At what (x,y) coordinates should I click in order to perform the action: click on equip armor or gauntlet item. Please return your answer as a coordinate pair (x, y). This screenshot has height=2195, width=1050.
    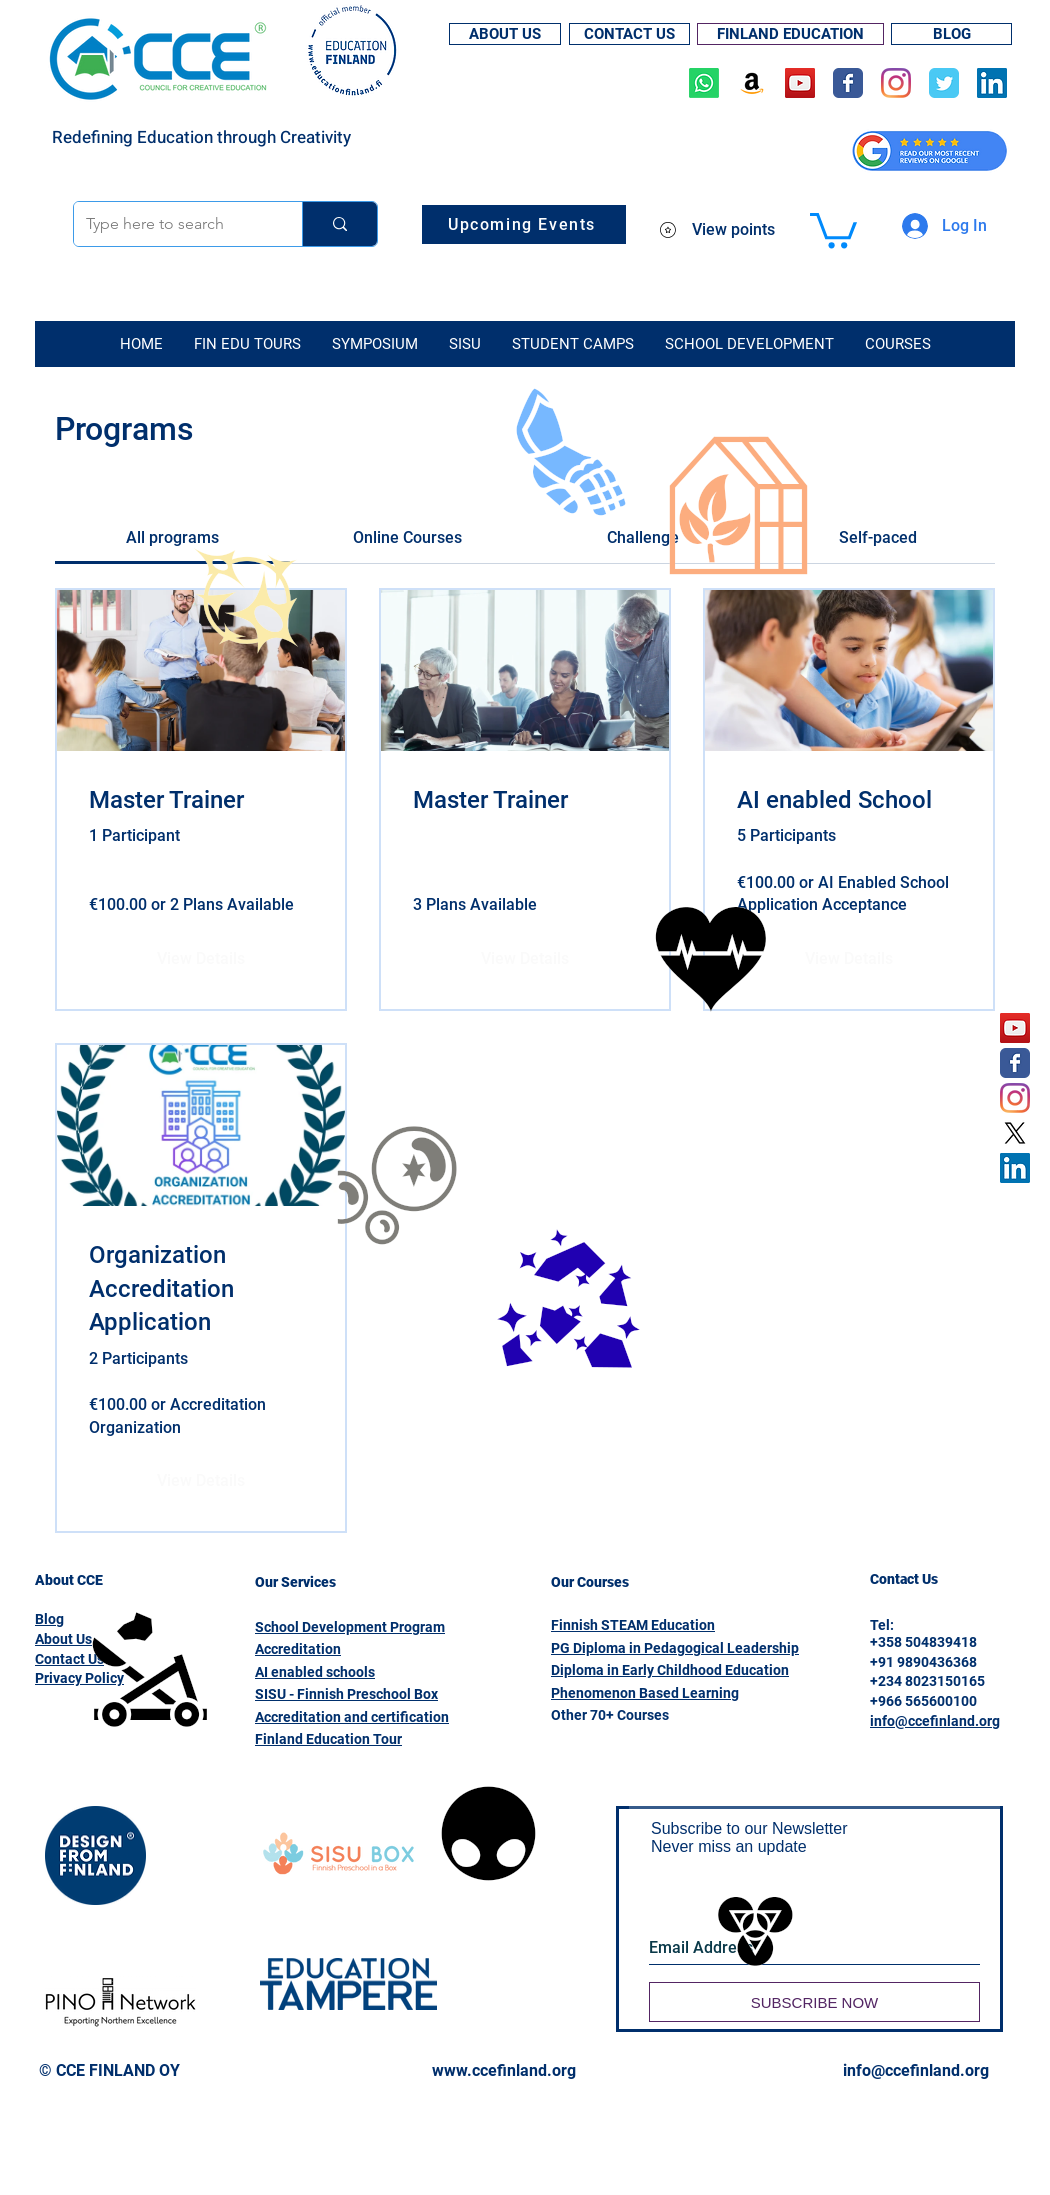
    Looking at the image, I should click on (571, 452).